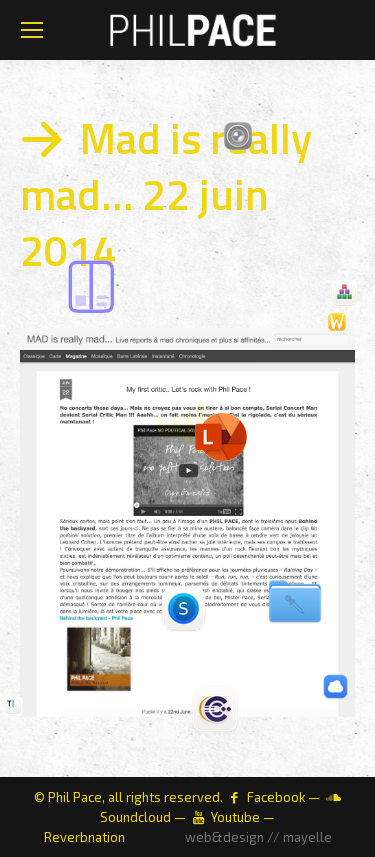 This screenshot has width=375, height=857. What do you see at coordinates (337, 322) in the screenshot?
I see `open the wayland display server application` at bounding box center [337, 322].